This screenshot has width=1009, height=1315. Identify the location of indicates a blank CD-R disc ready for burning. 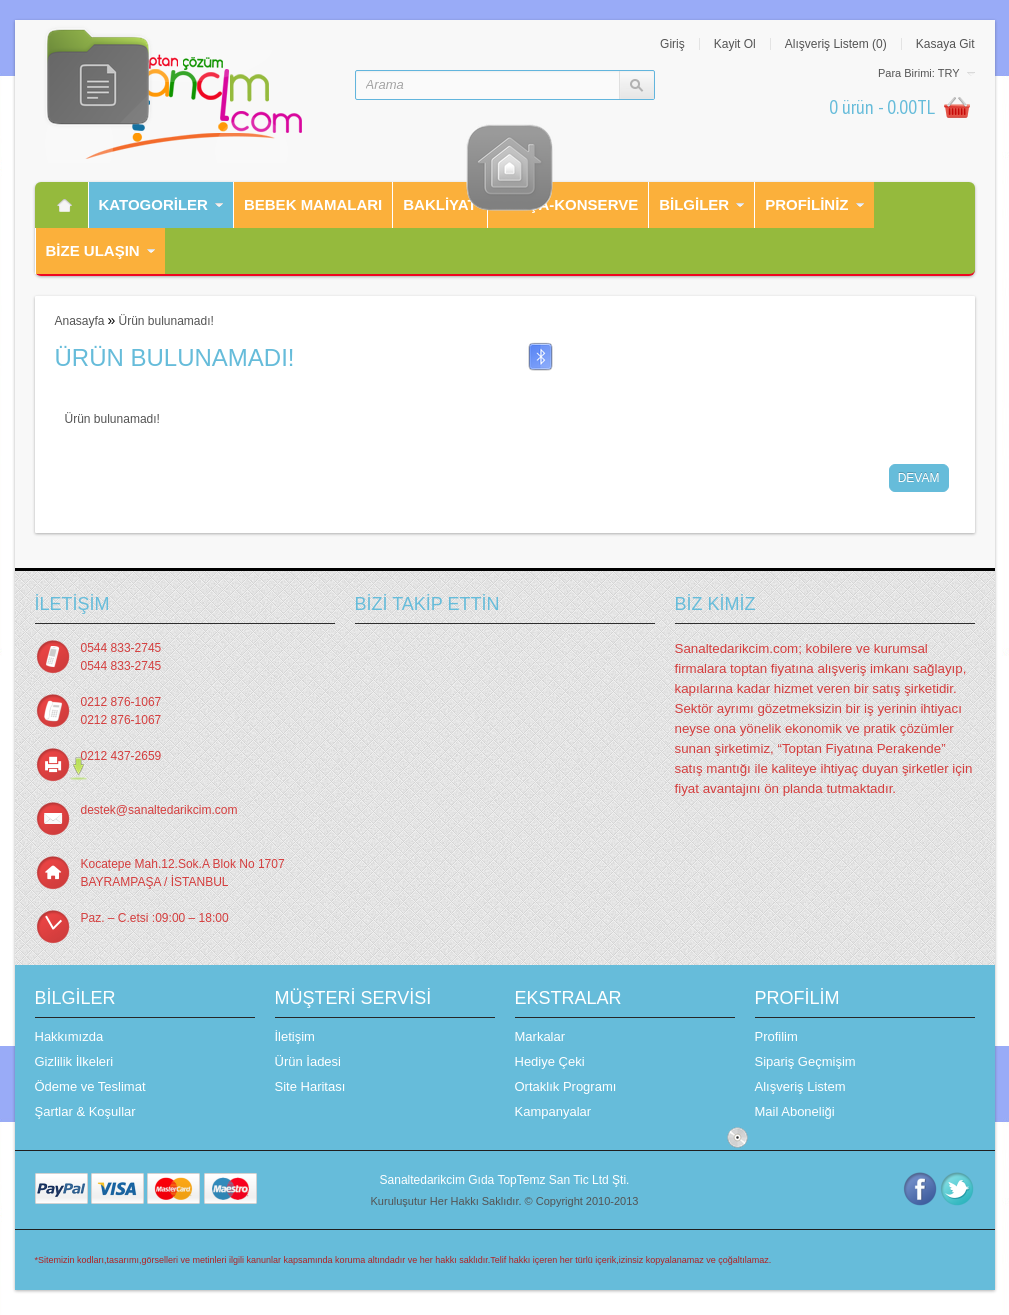
(737, 1137).